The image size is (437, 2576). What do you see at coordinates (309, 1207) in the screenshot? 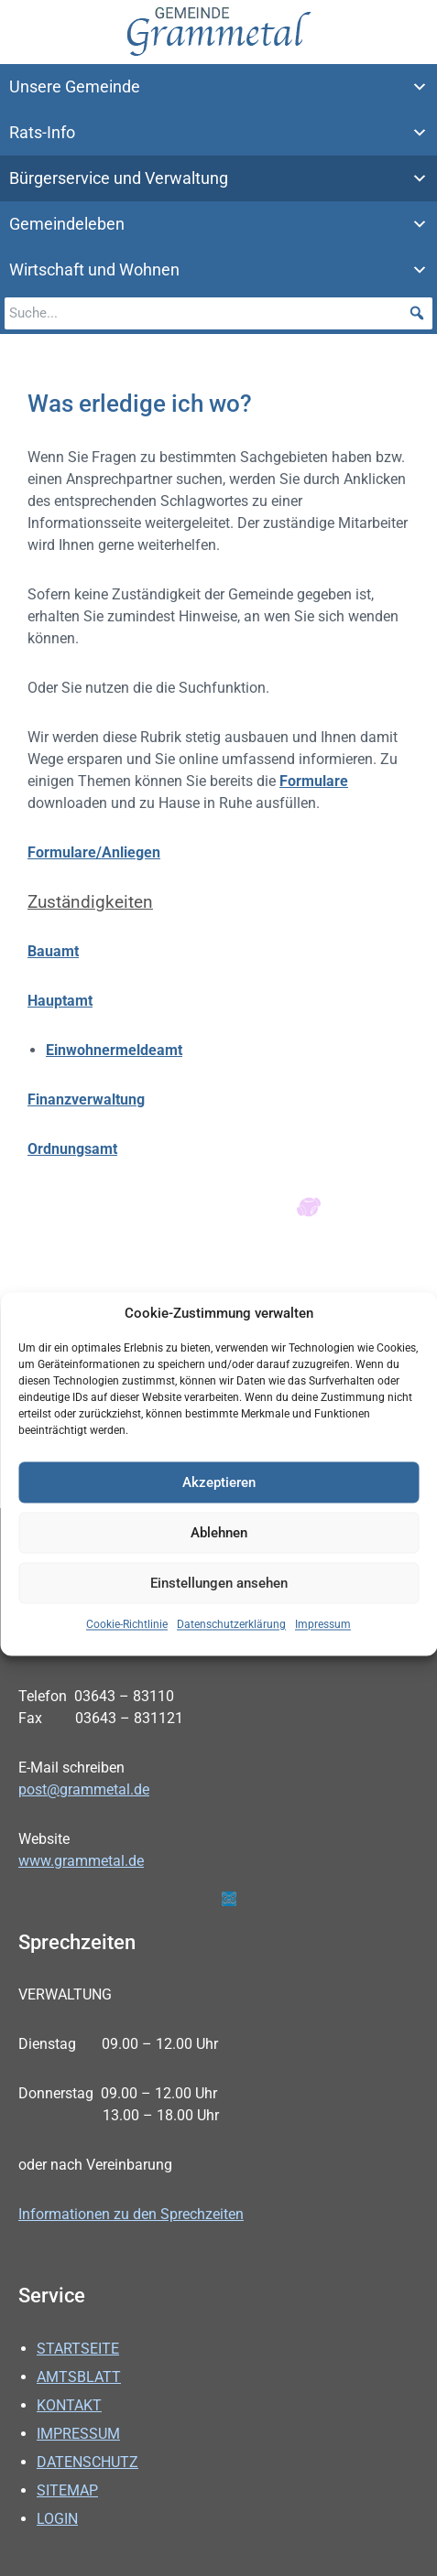
I see `open OpenSCAD application` at bounding box center [309, 1207].